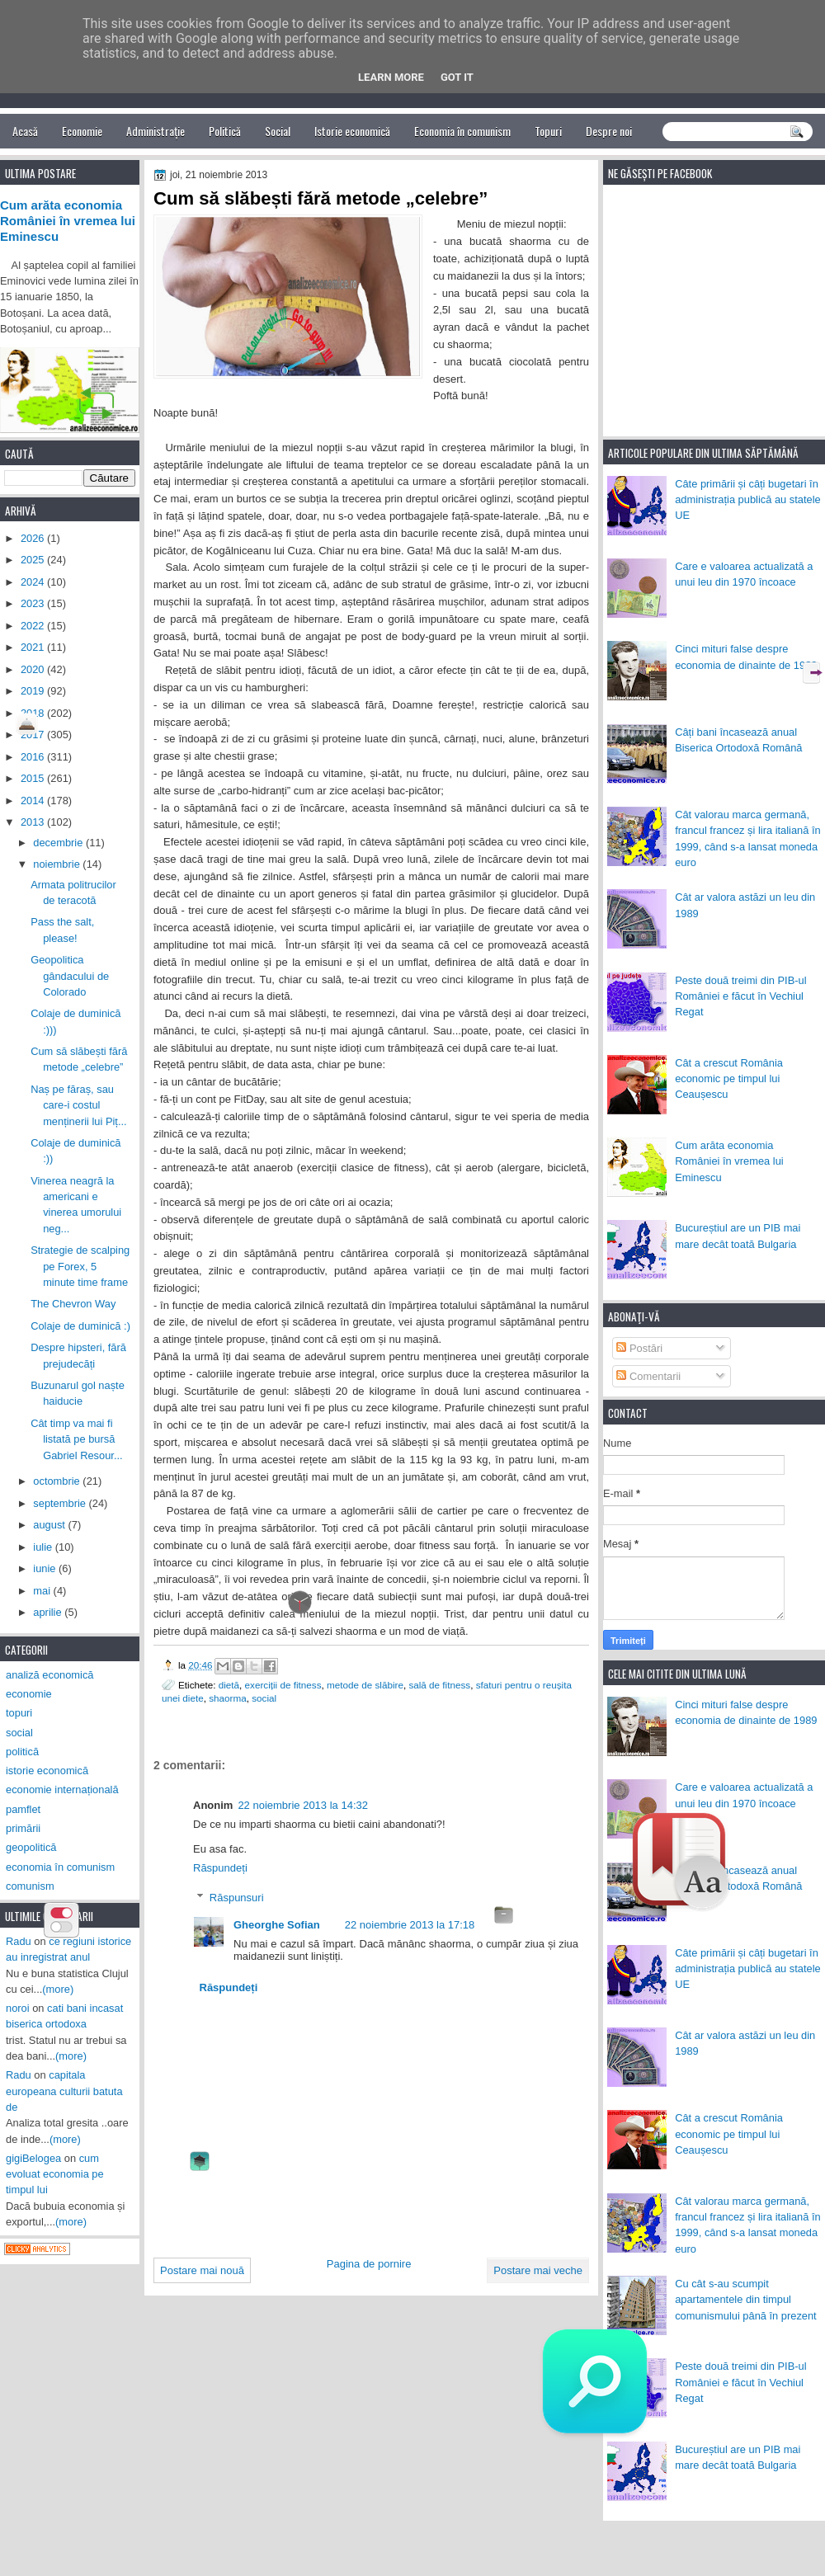 This screenshot has width=825, height=2576. I want to click on sync or refresh mail messages, so click(97, 403).